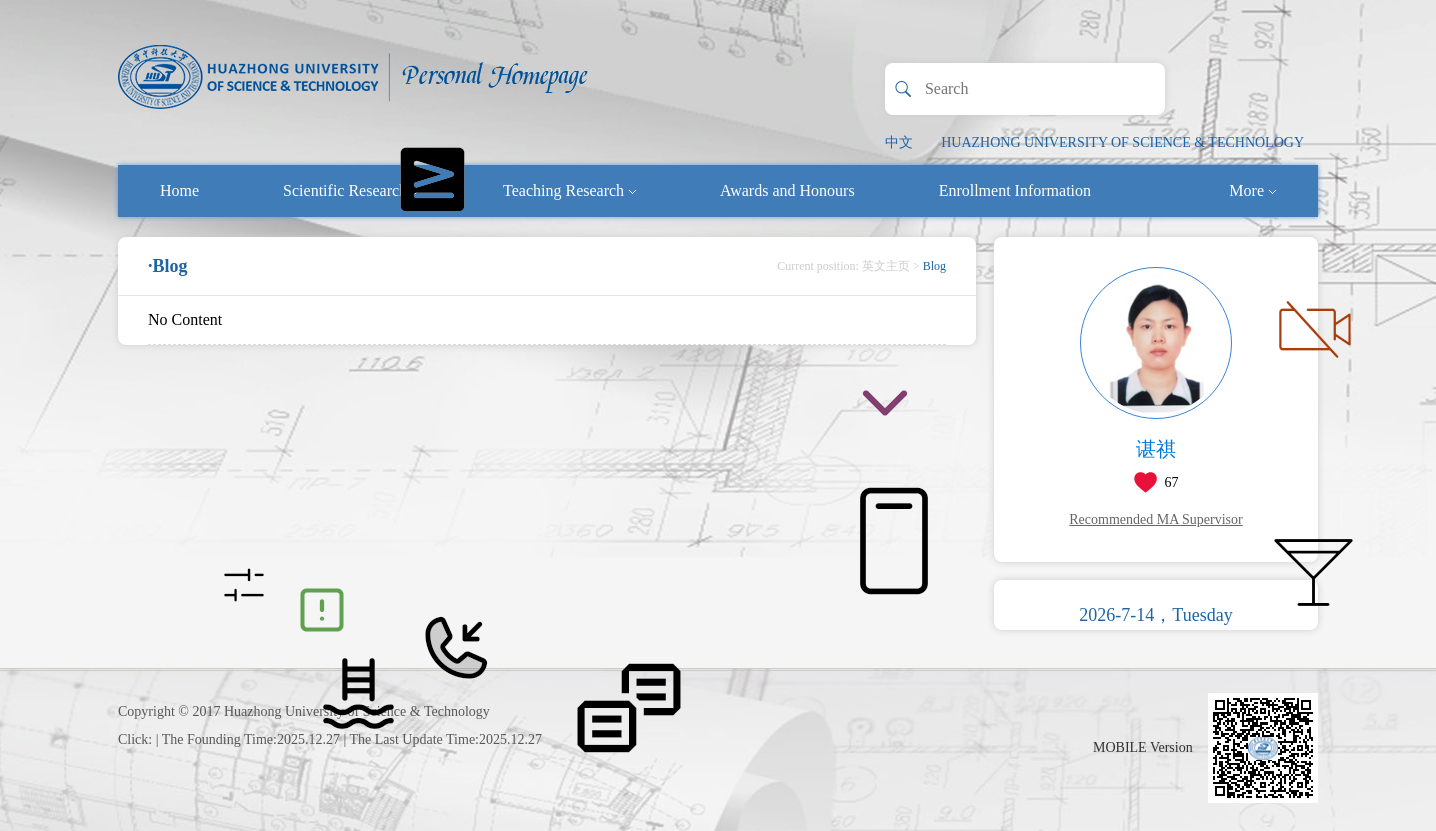  Describe the element at coordinates (629, 708) in the screenshot. I see `indicates an enumeration type in code` at that location.